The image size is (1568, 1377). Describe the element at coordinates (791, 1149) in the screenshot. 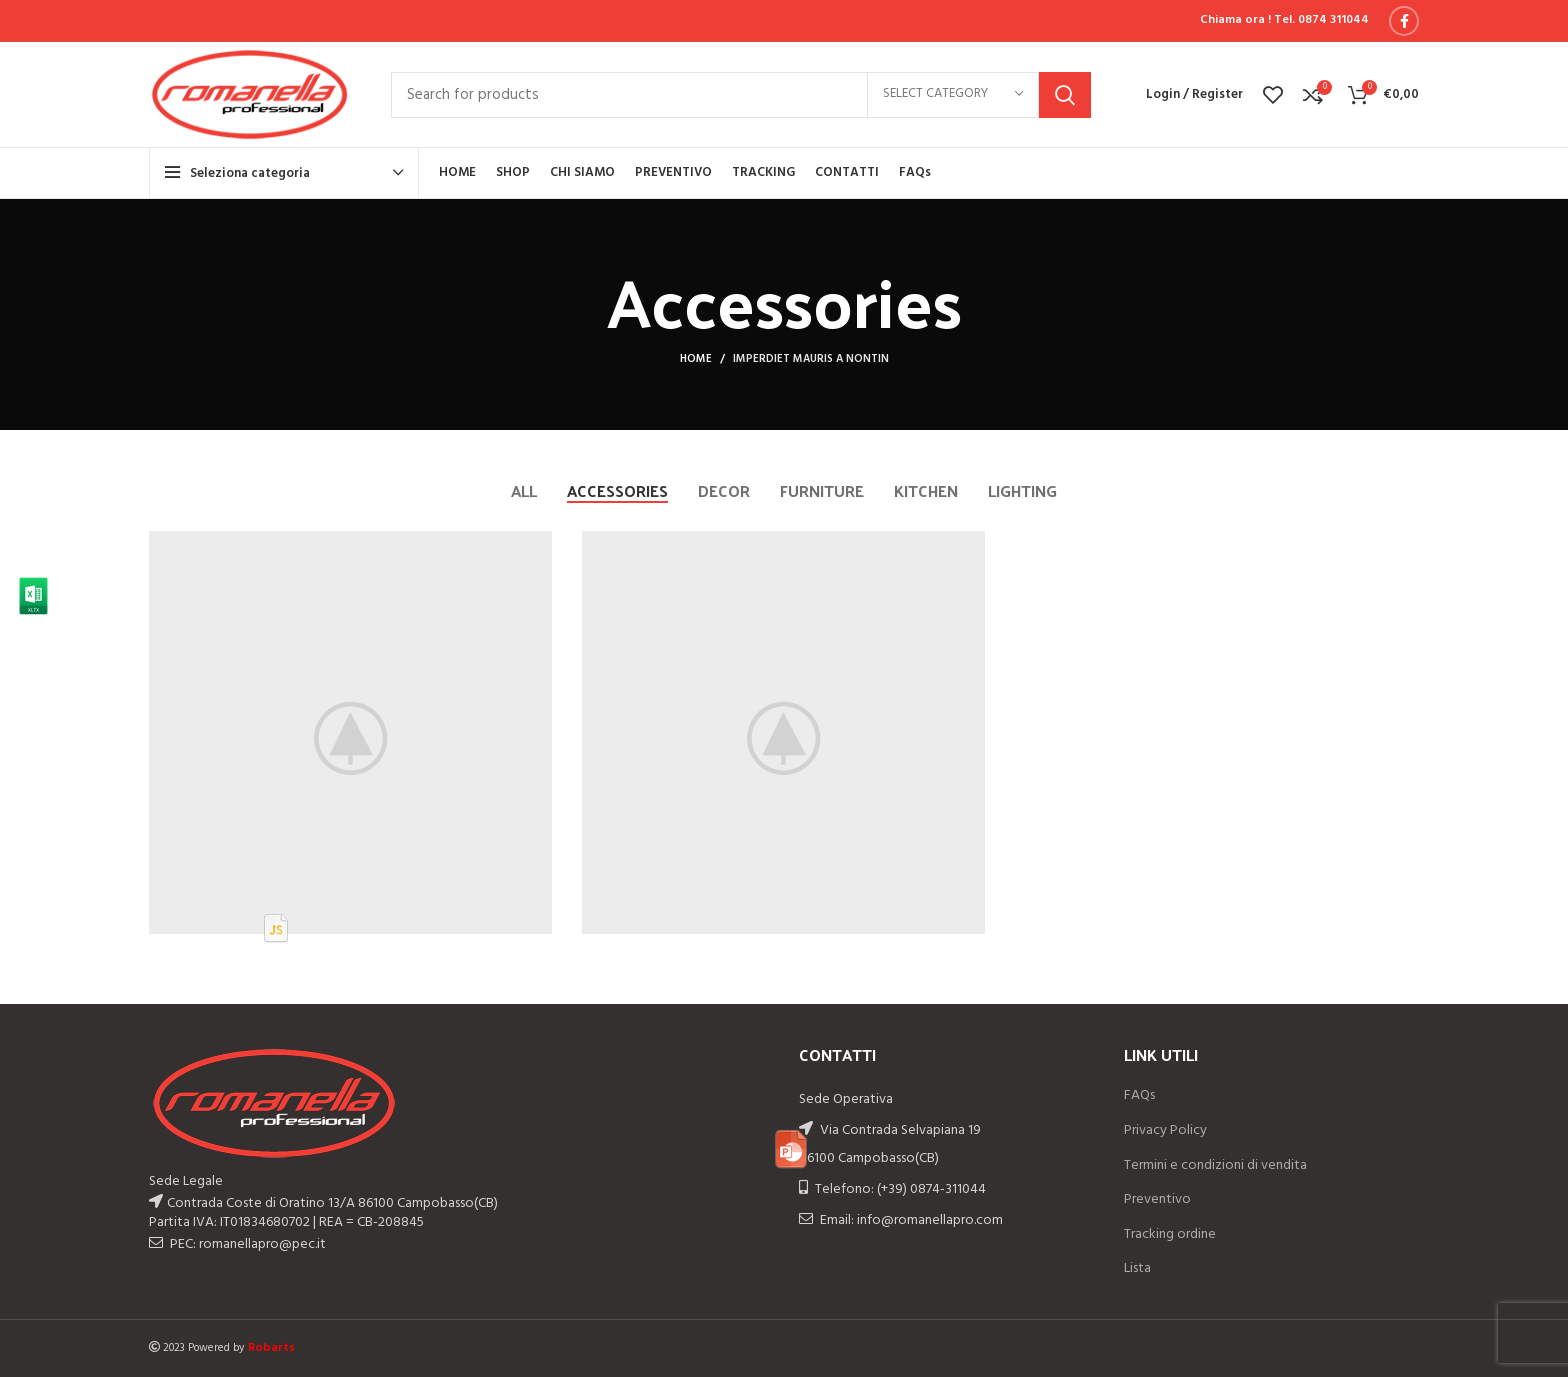

I see `a microsoft powerpoint file` at that location.